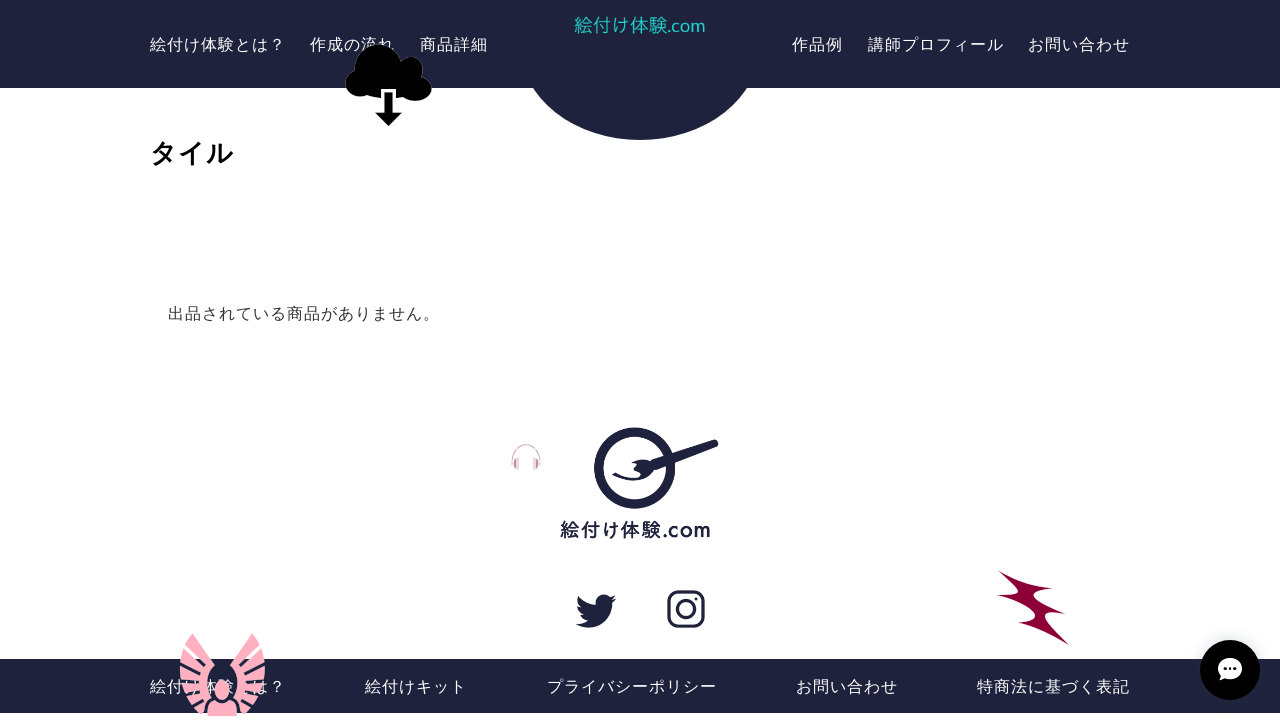 This screenshot has height=720, width=1280. What do you see at coordinates (388, 85) in the screenshot?
I see `download file from cloud storage` at bounding box center [388, 85].